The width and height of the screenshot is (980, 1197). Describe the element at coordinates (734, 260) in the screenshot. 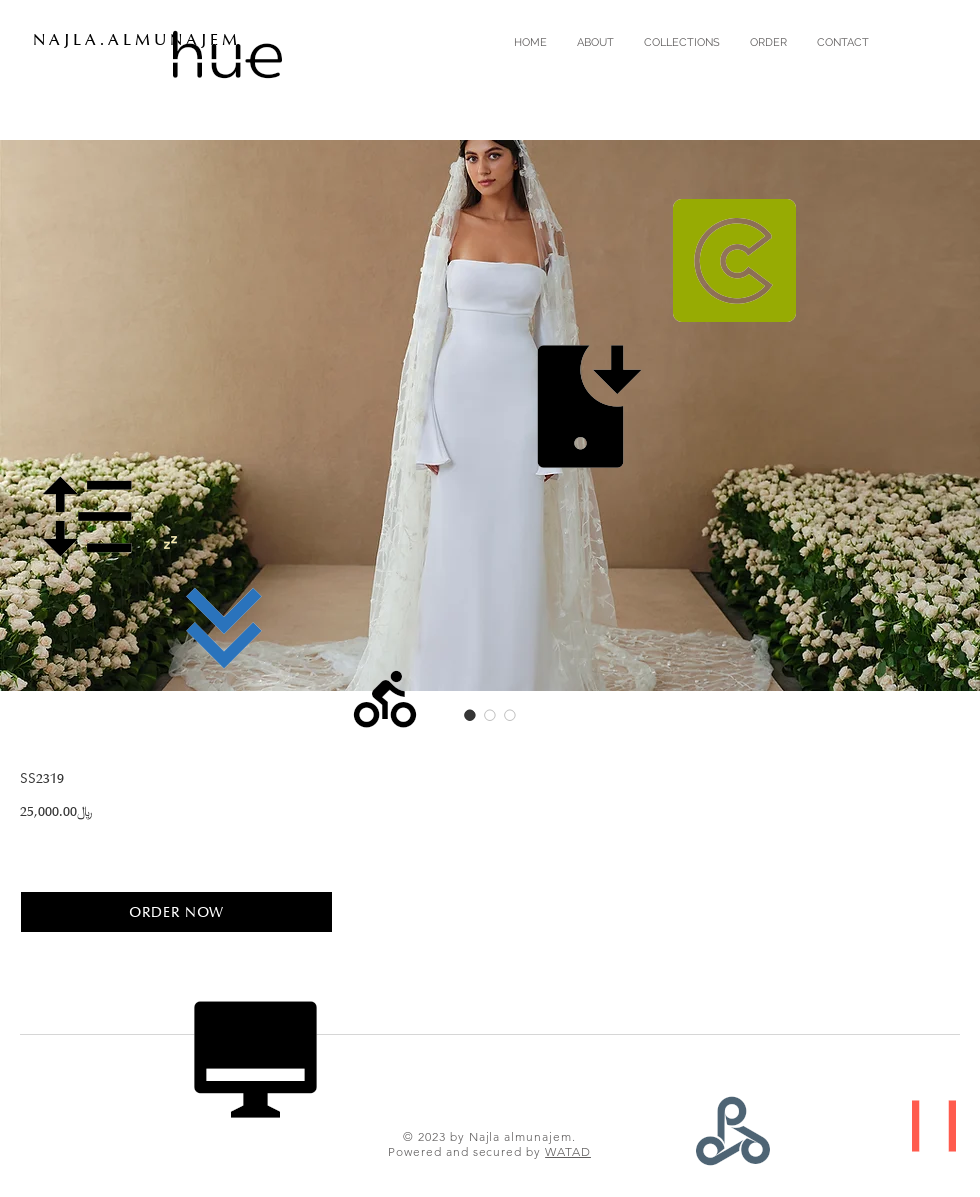

I see `cheerio library logo` at that location.